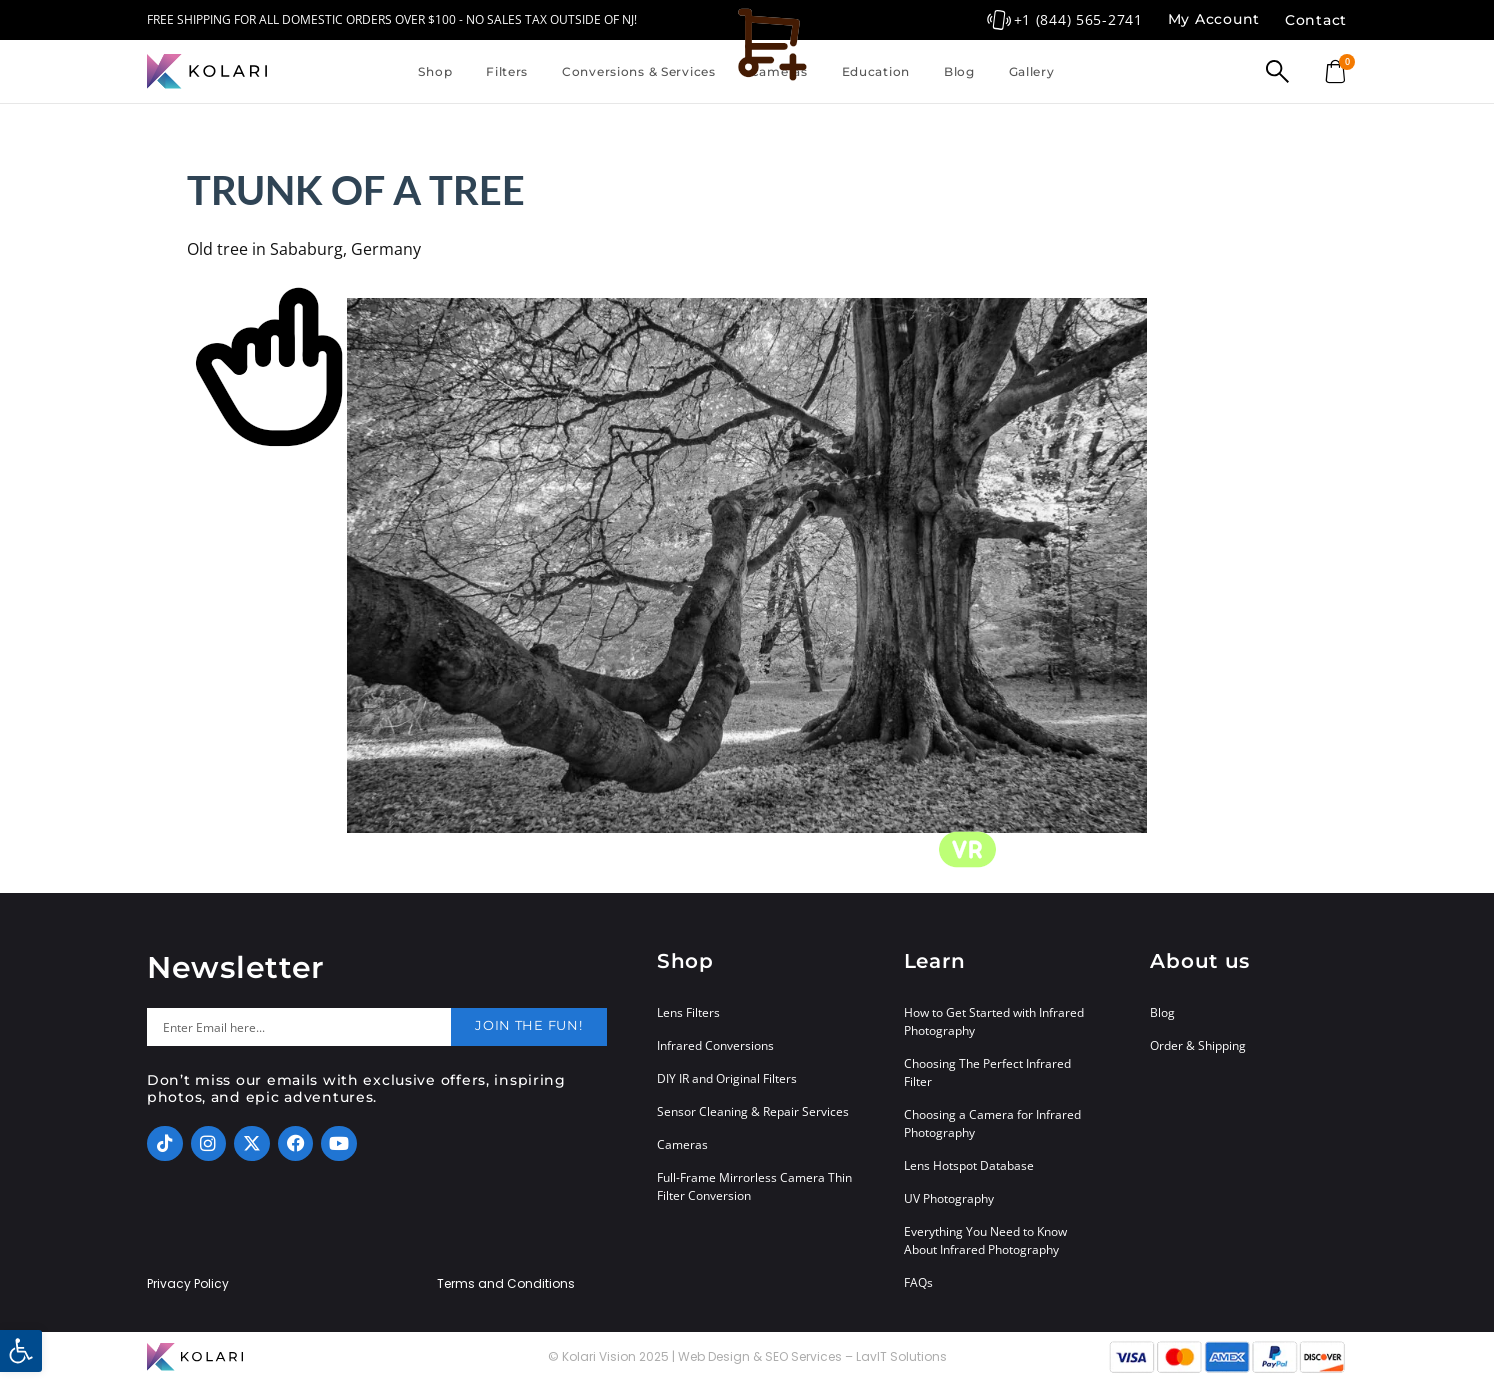 The width and height of the screenshot is (1494, 1382). What do you see at coordinates (967, 849) in the screenshot?
I see `access virtual reality mode or settings` at bounding box center [967, 849].